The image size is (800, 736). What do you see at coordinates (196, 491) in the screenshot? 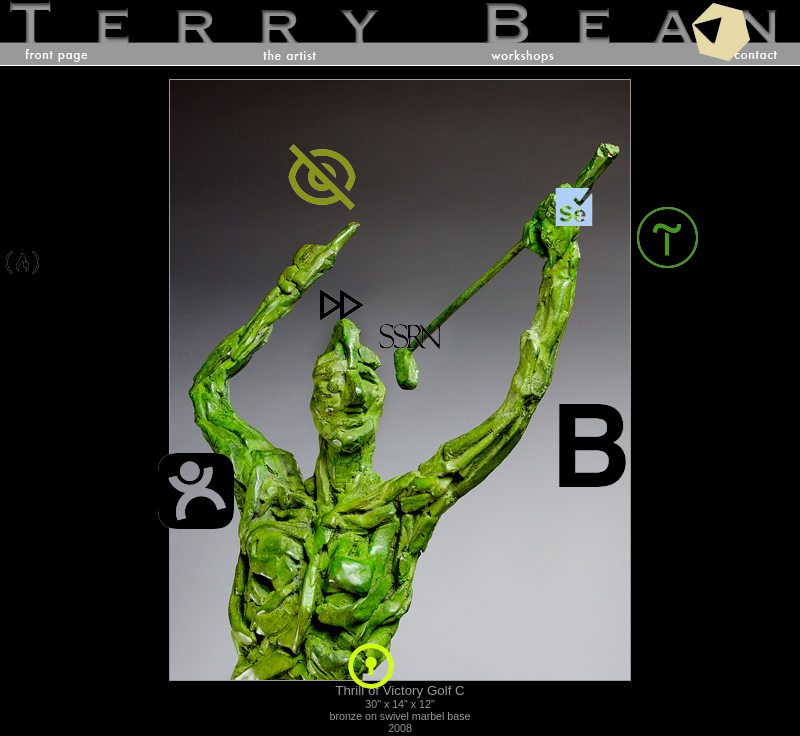
I see `open the Dianping app` at bounding box center [196, 491].